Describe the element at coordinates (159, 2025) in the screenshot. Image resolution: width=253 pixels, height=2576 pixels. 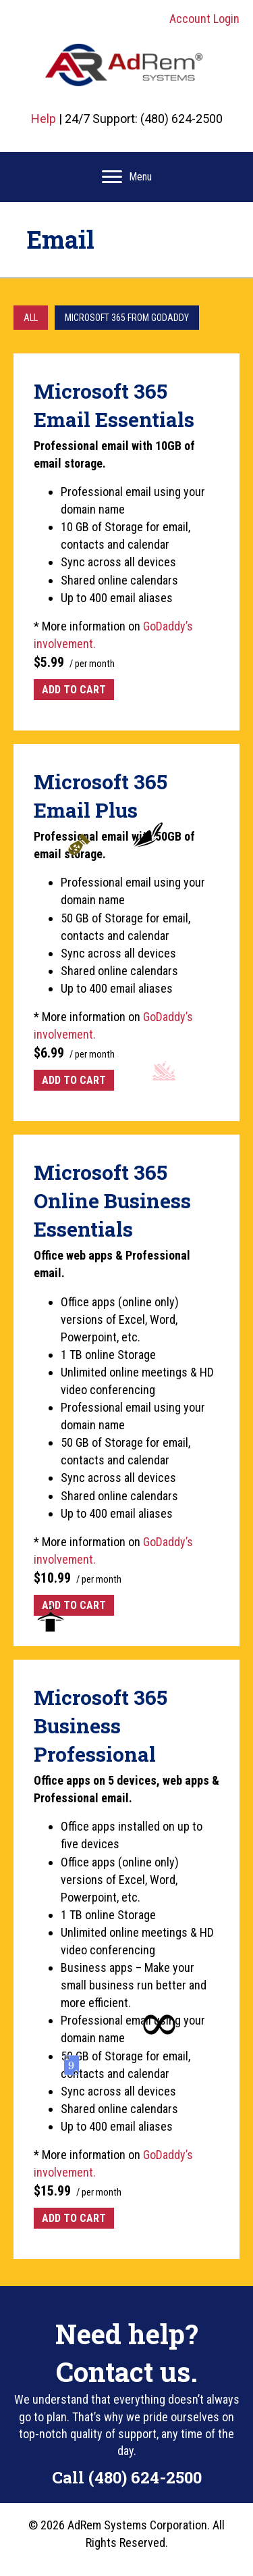
I see `indicates unlimited or infinite quantity` at that location.